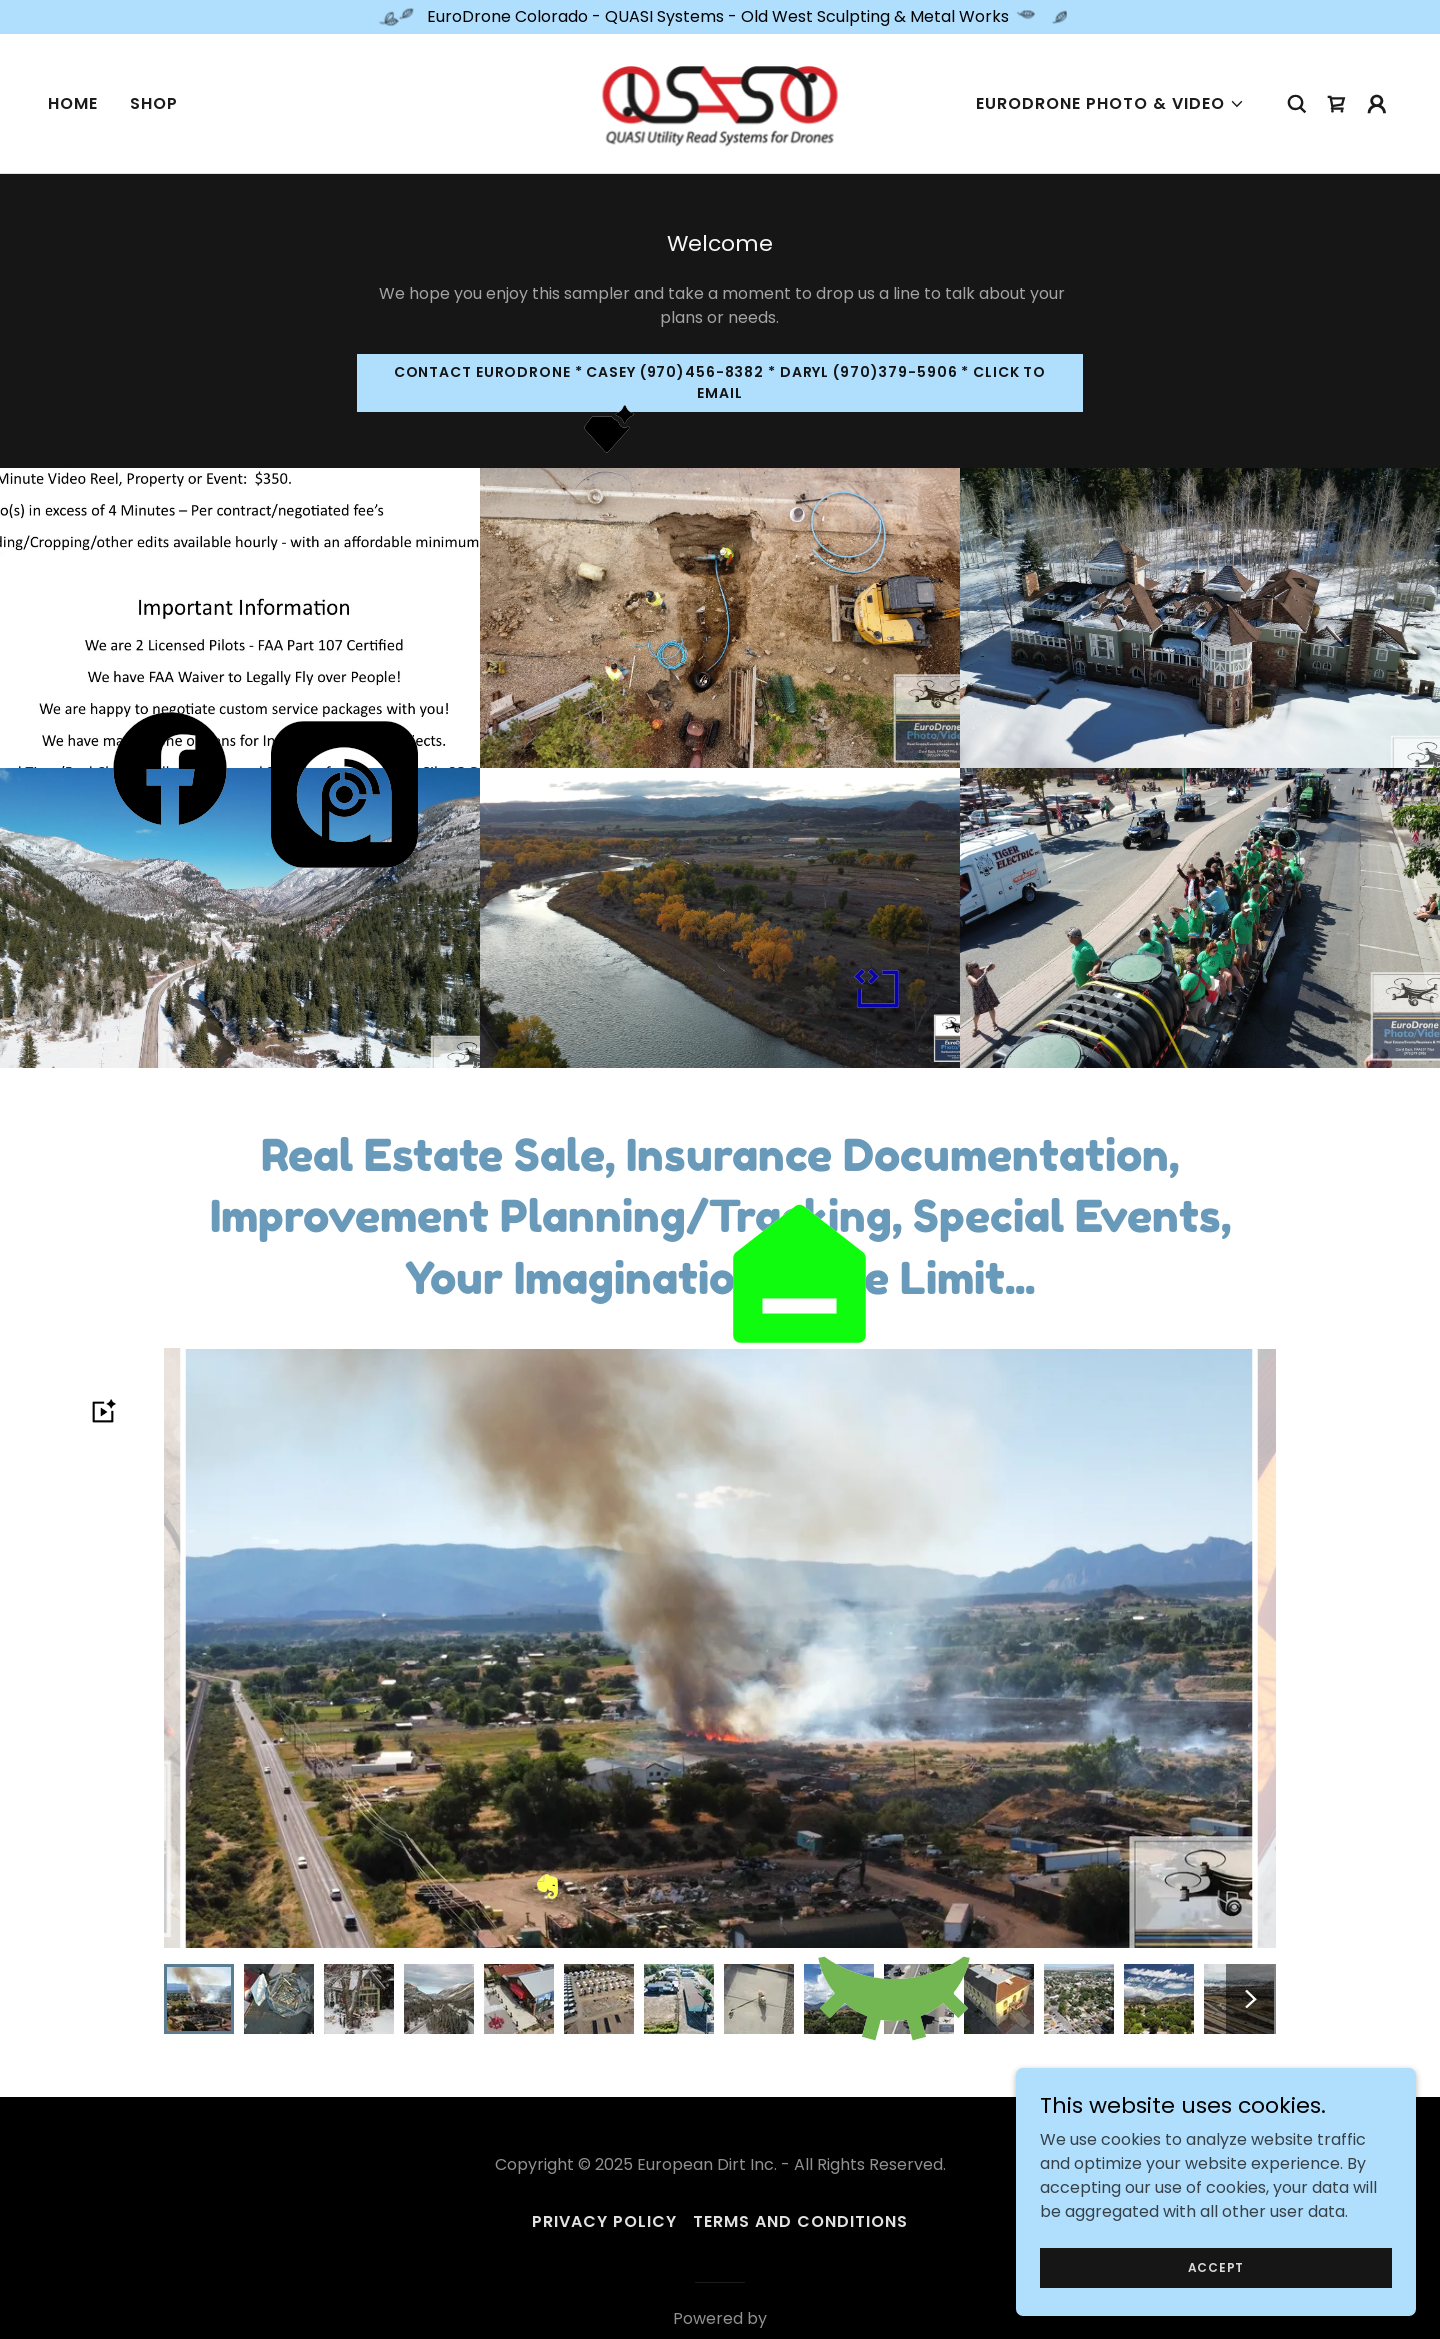 This screenshot has height=2339, width=1440. Describe the element at coordinates (170, 769) in the screenshot. I see `open facebook` at that location.